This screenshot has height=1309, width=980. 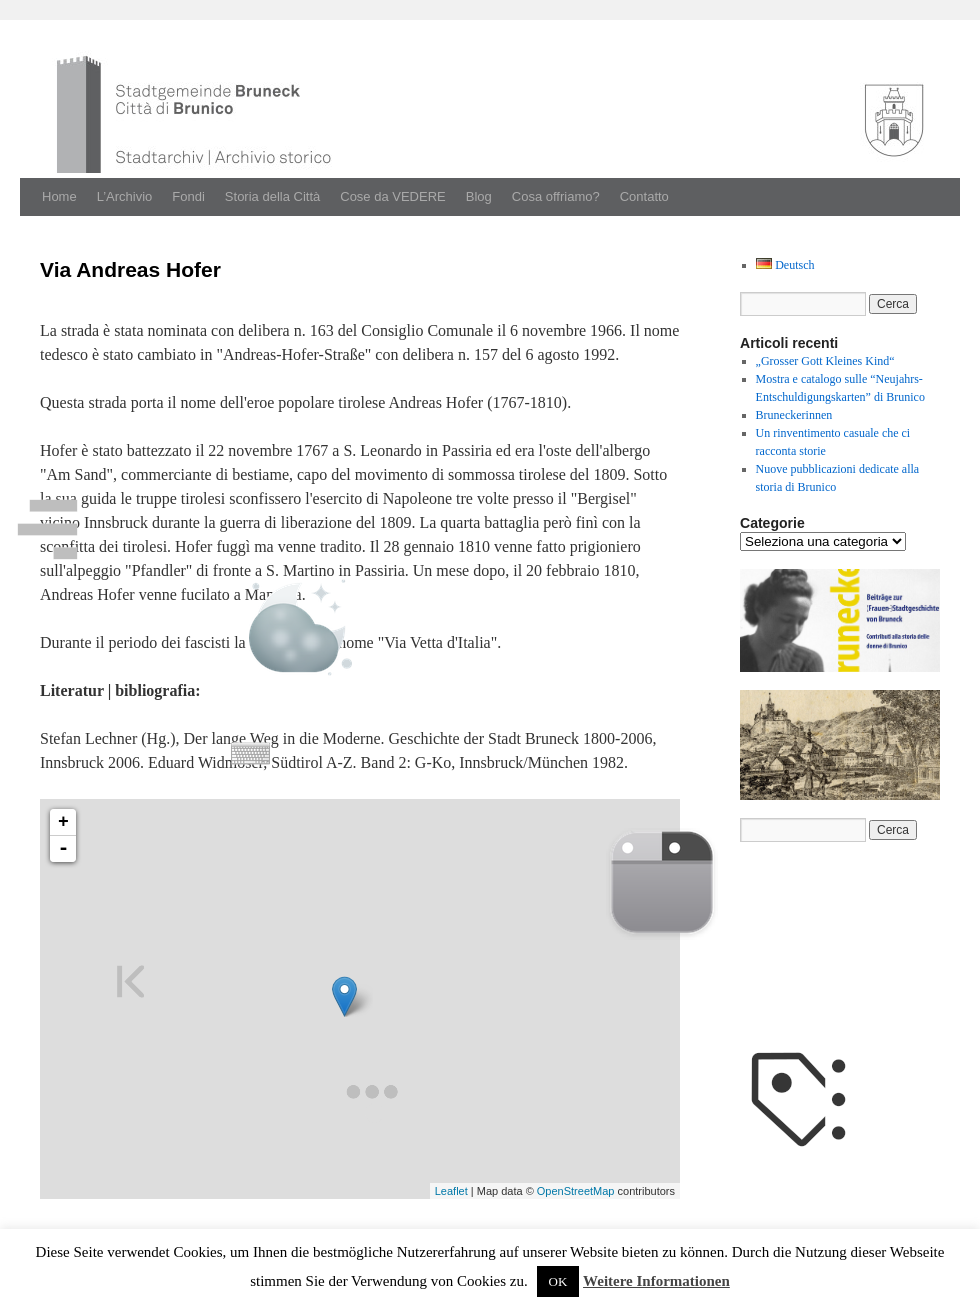 I want to click on view or manage music tags, so click(x=798, y=1099).